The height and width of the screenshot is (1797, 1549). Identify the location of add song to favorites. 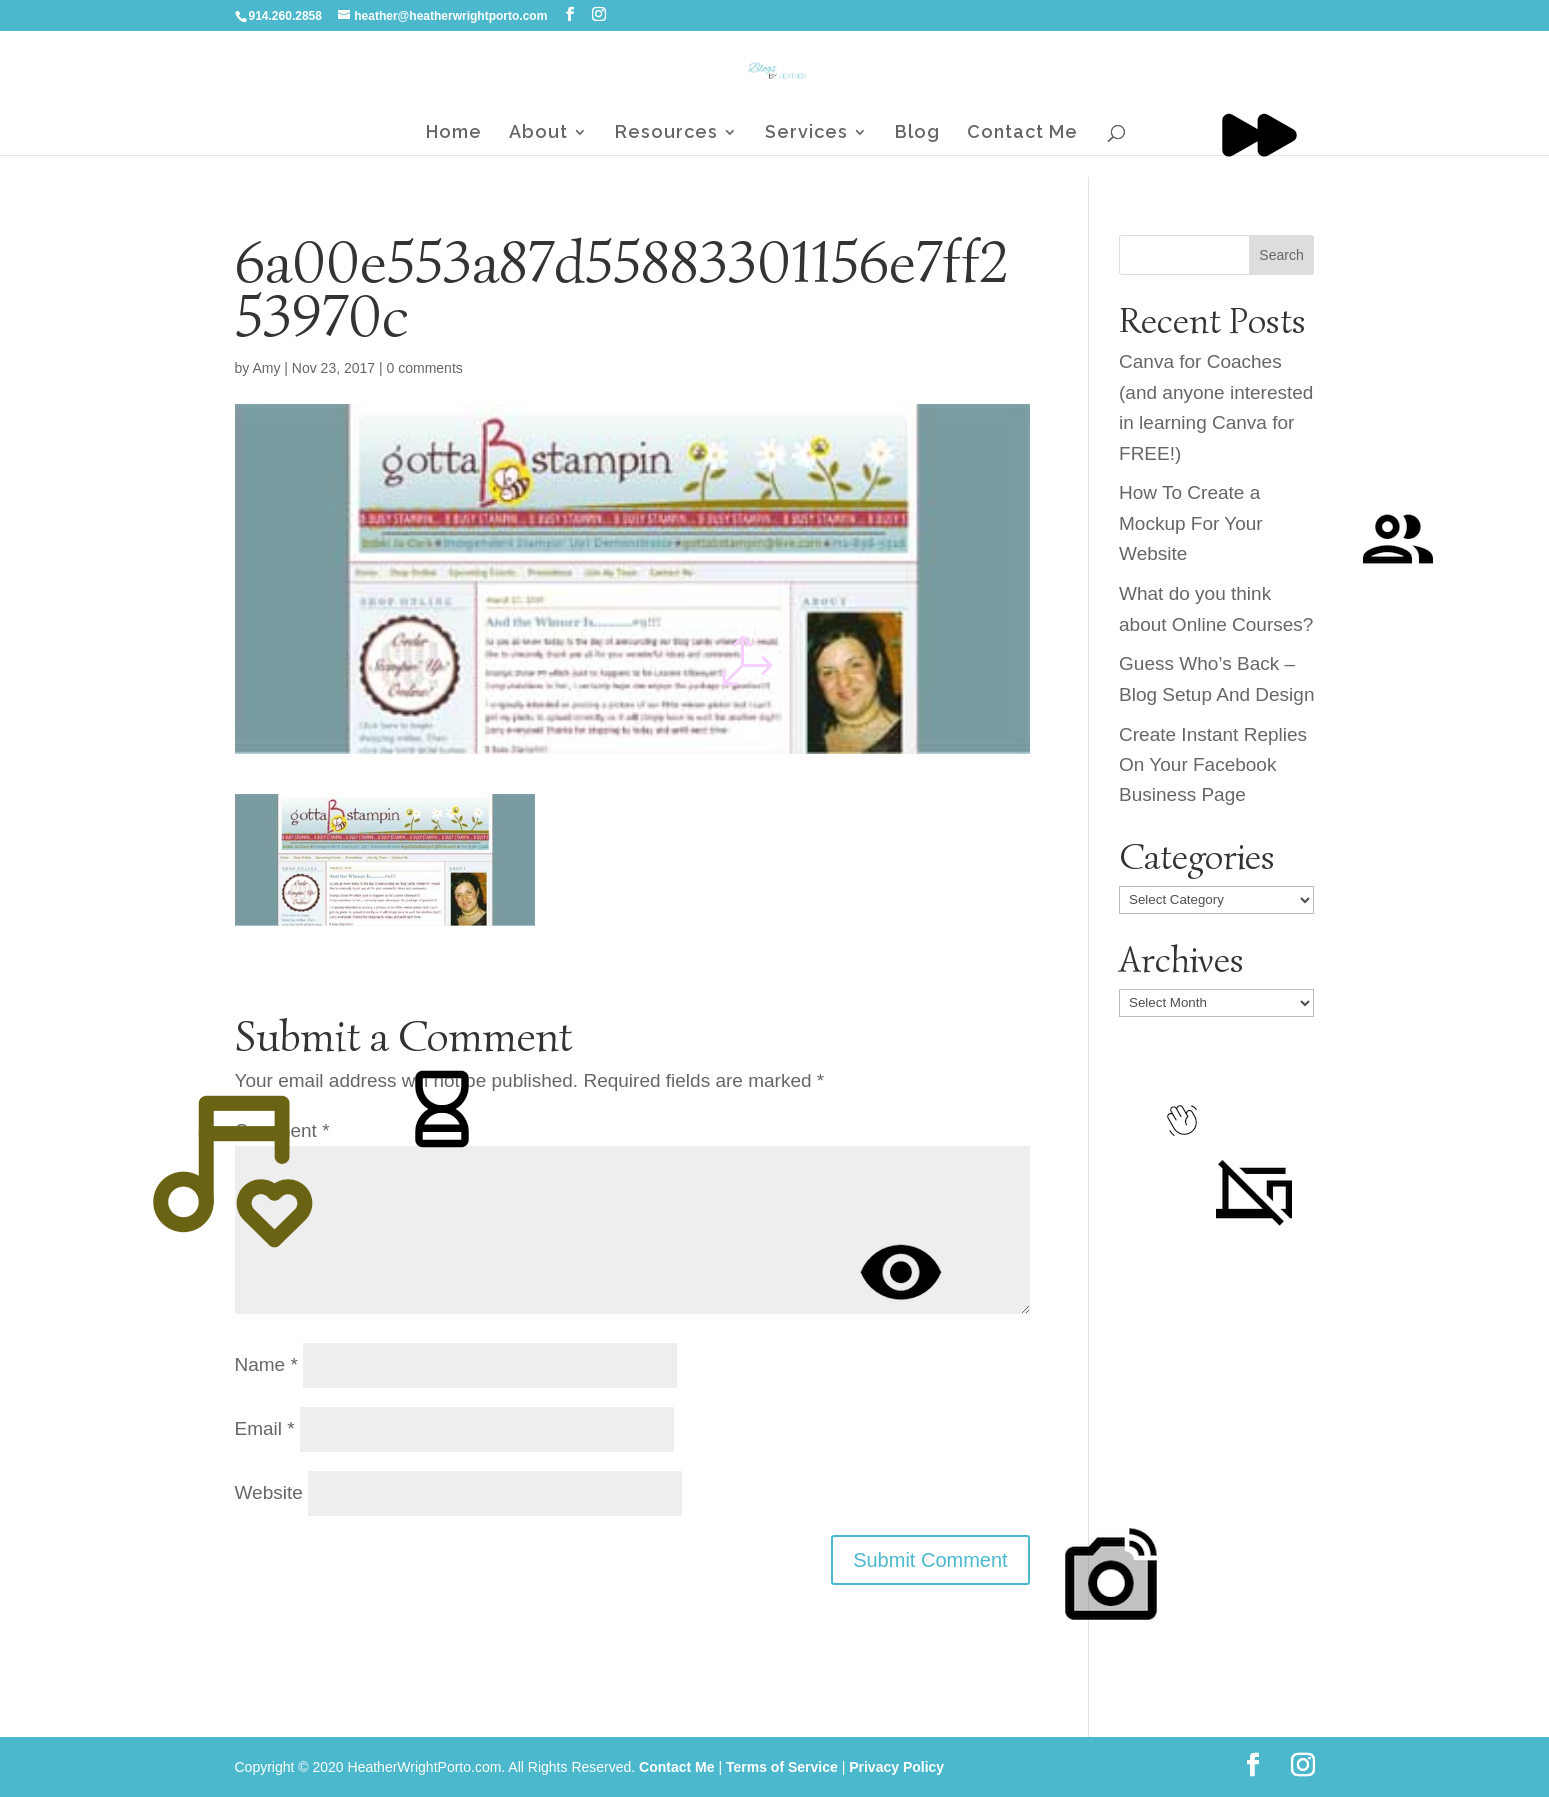
(229, 1164).